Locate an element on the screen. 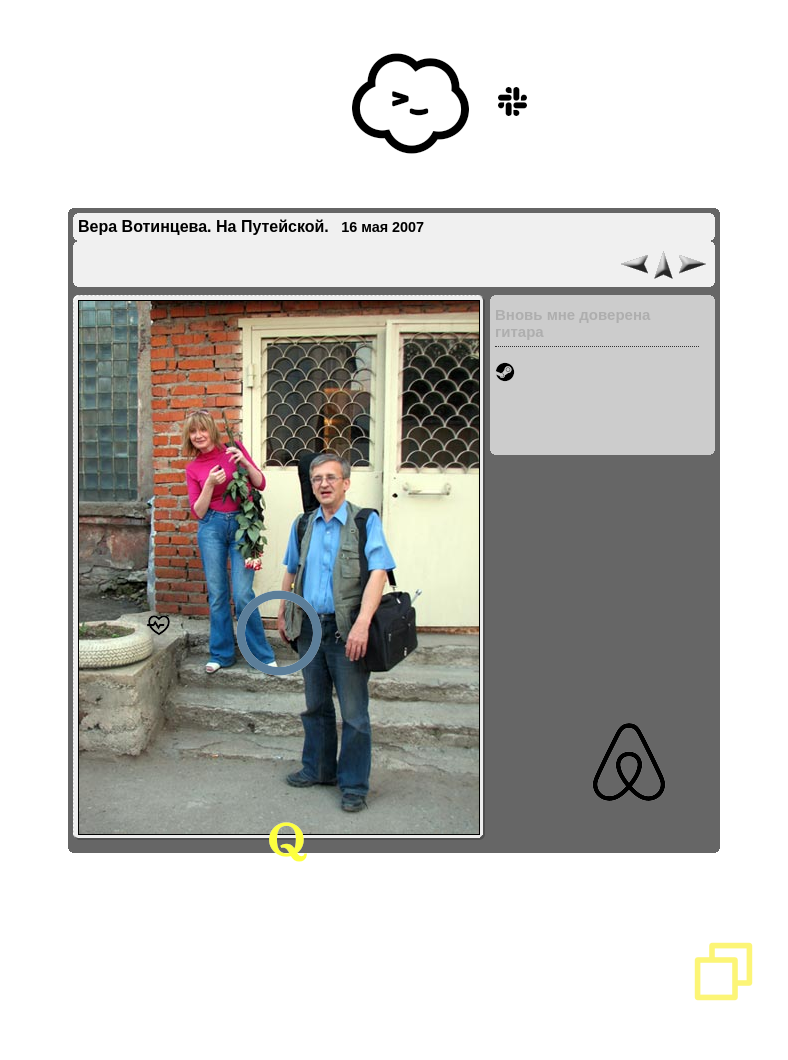 The width and height of the screenshot is (788, 1060). view health or fitness tracking data is located at coordinates (159, 625).